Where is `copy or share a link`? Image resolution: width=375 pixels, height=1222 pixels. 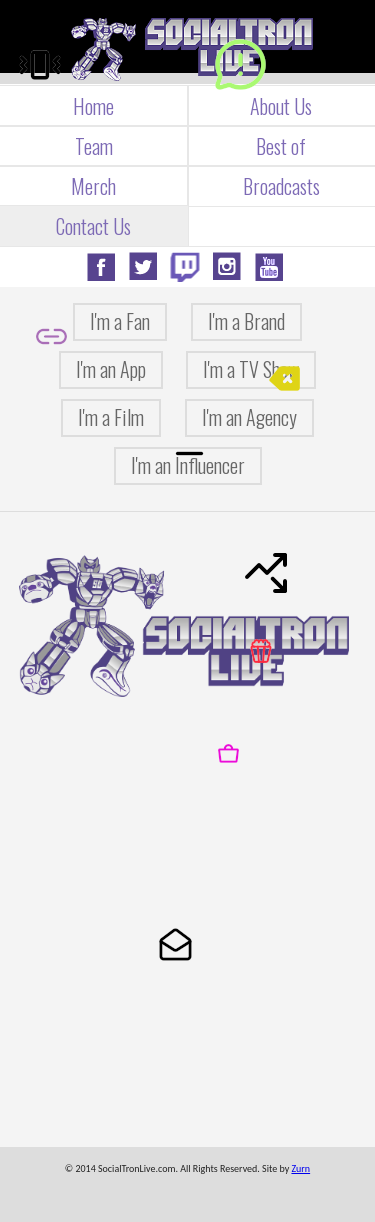
copy or share a link is located at coordinates (51, 336).